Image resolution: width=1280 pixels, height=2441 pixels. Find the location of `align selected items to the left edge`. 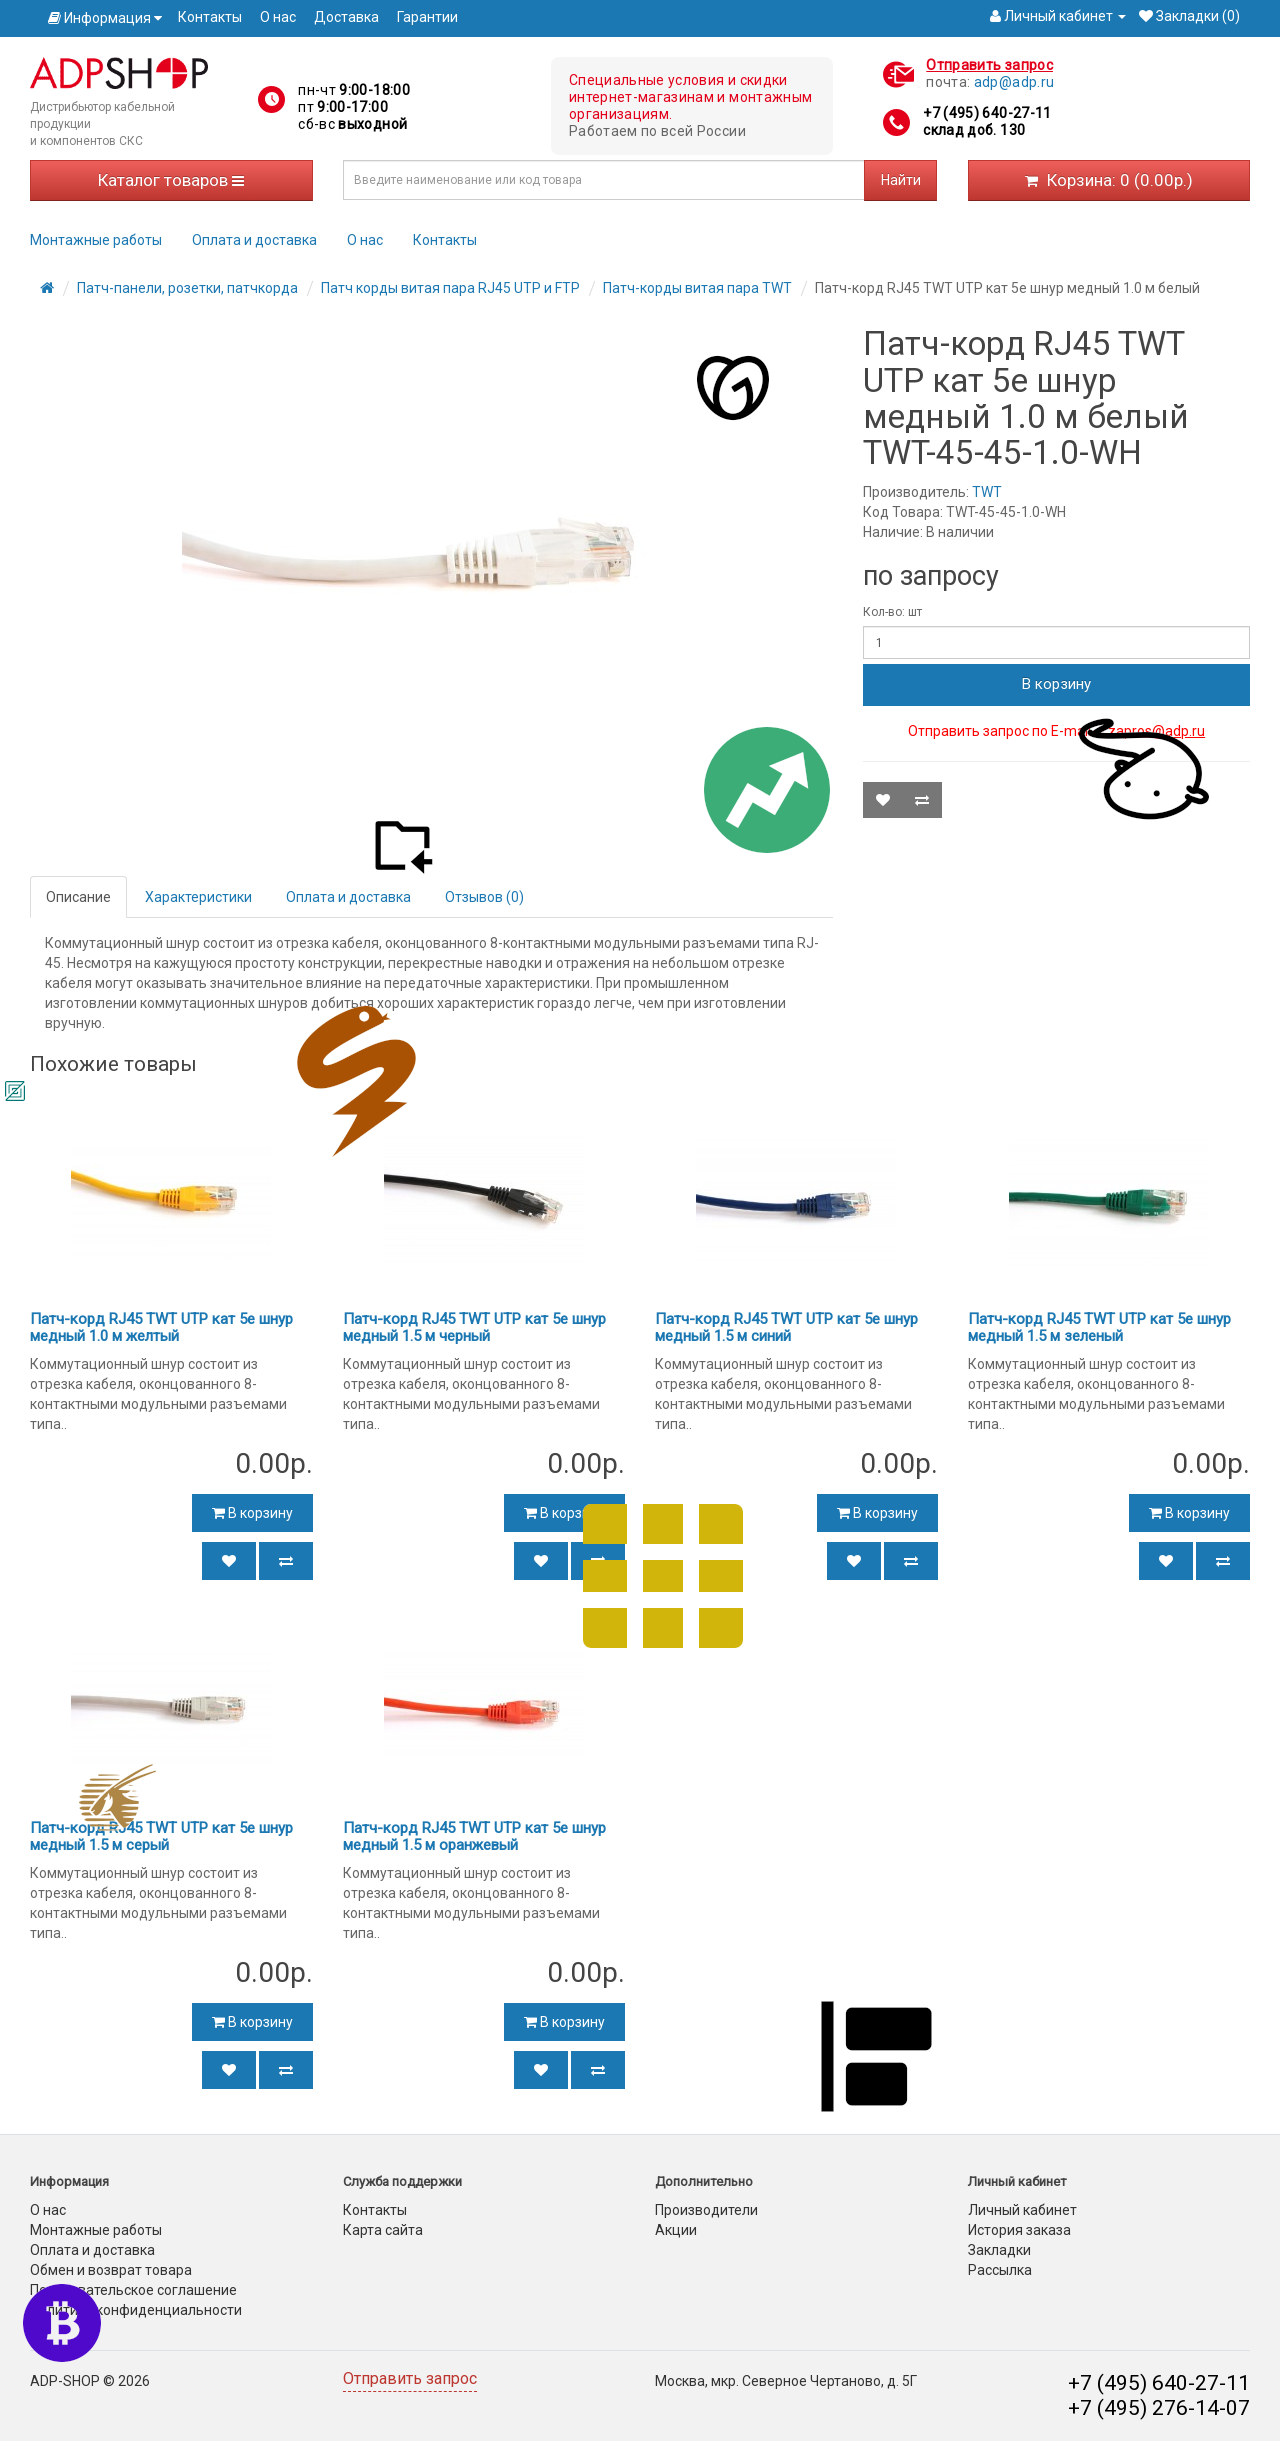

align selected items to the left edge is located at coordinates (876, 2056).